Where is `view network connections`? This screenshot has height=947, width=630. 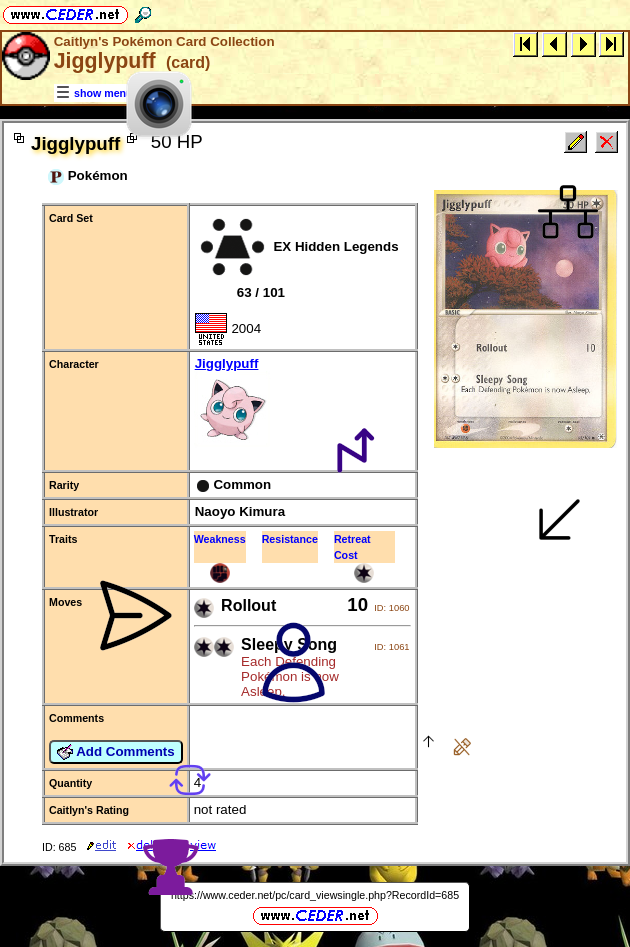
view network connections is located at coordinates (568, 213).